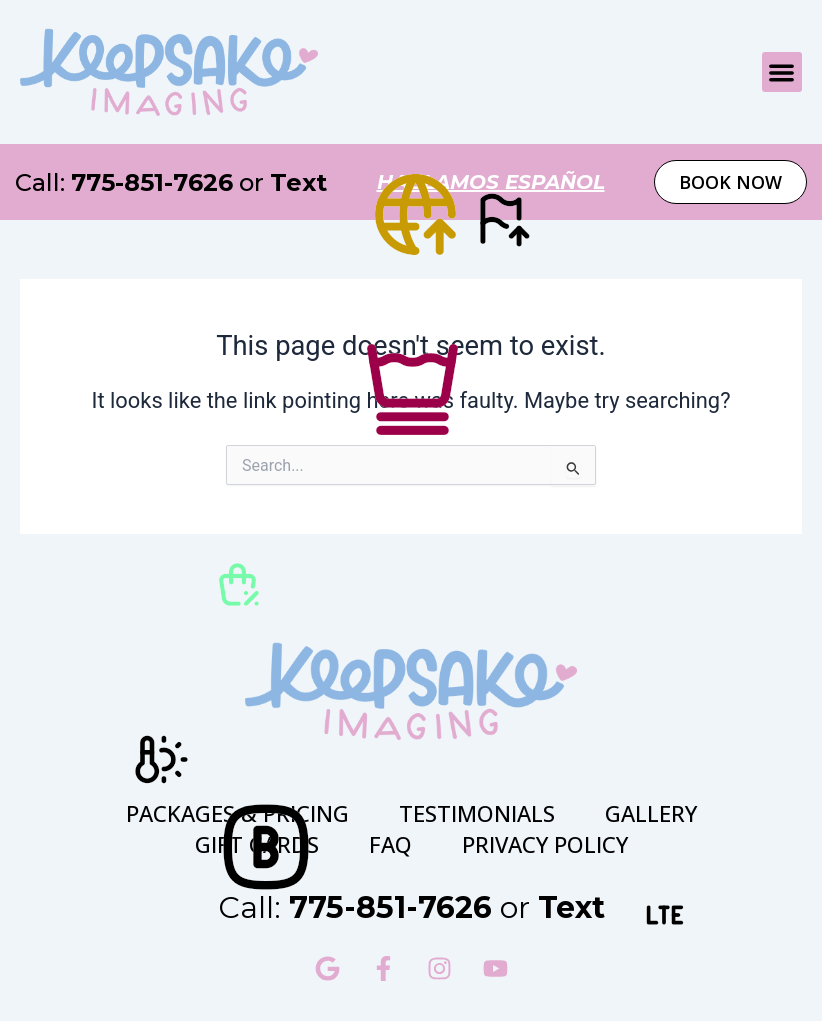  I want to click on upload or submit a flag report, so click(501, 218).